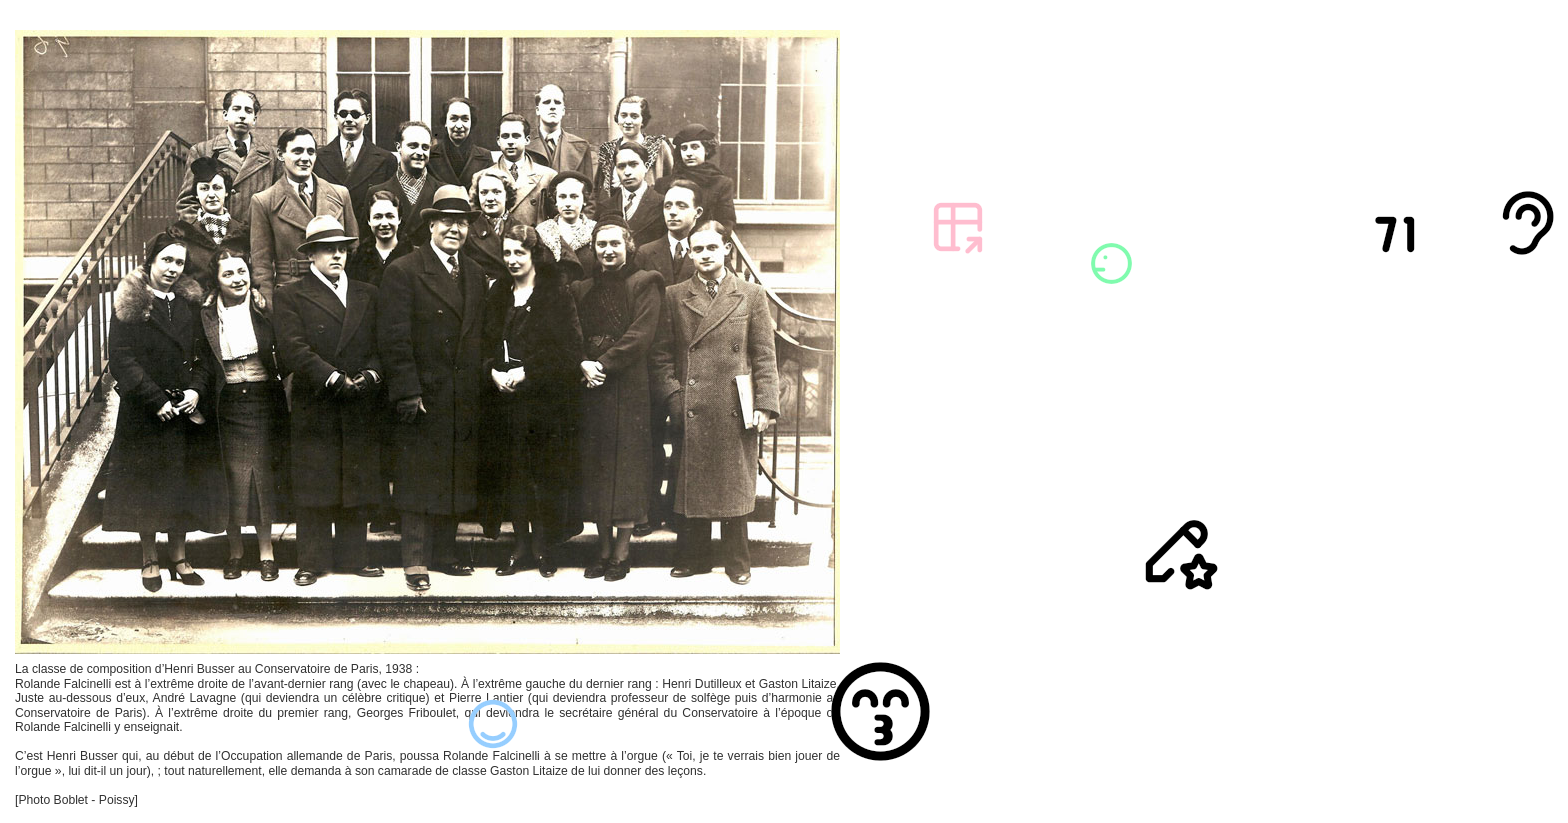 The width and height of the screenshot is (1568, 823). I want to click on react with a kiss or affection, so click(880, 711).